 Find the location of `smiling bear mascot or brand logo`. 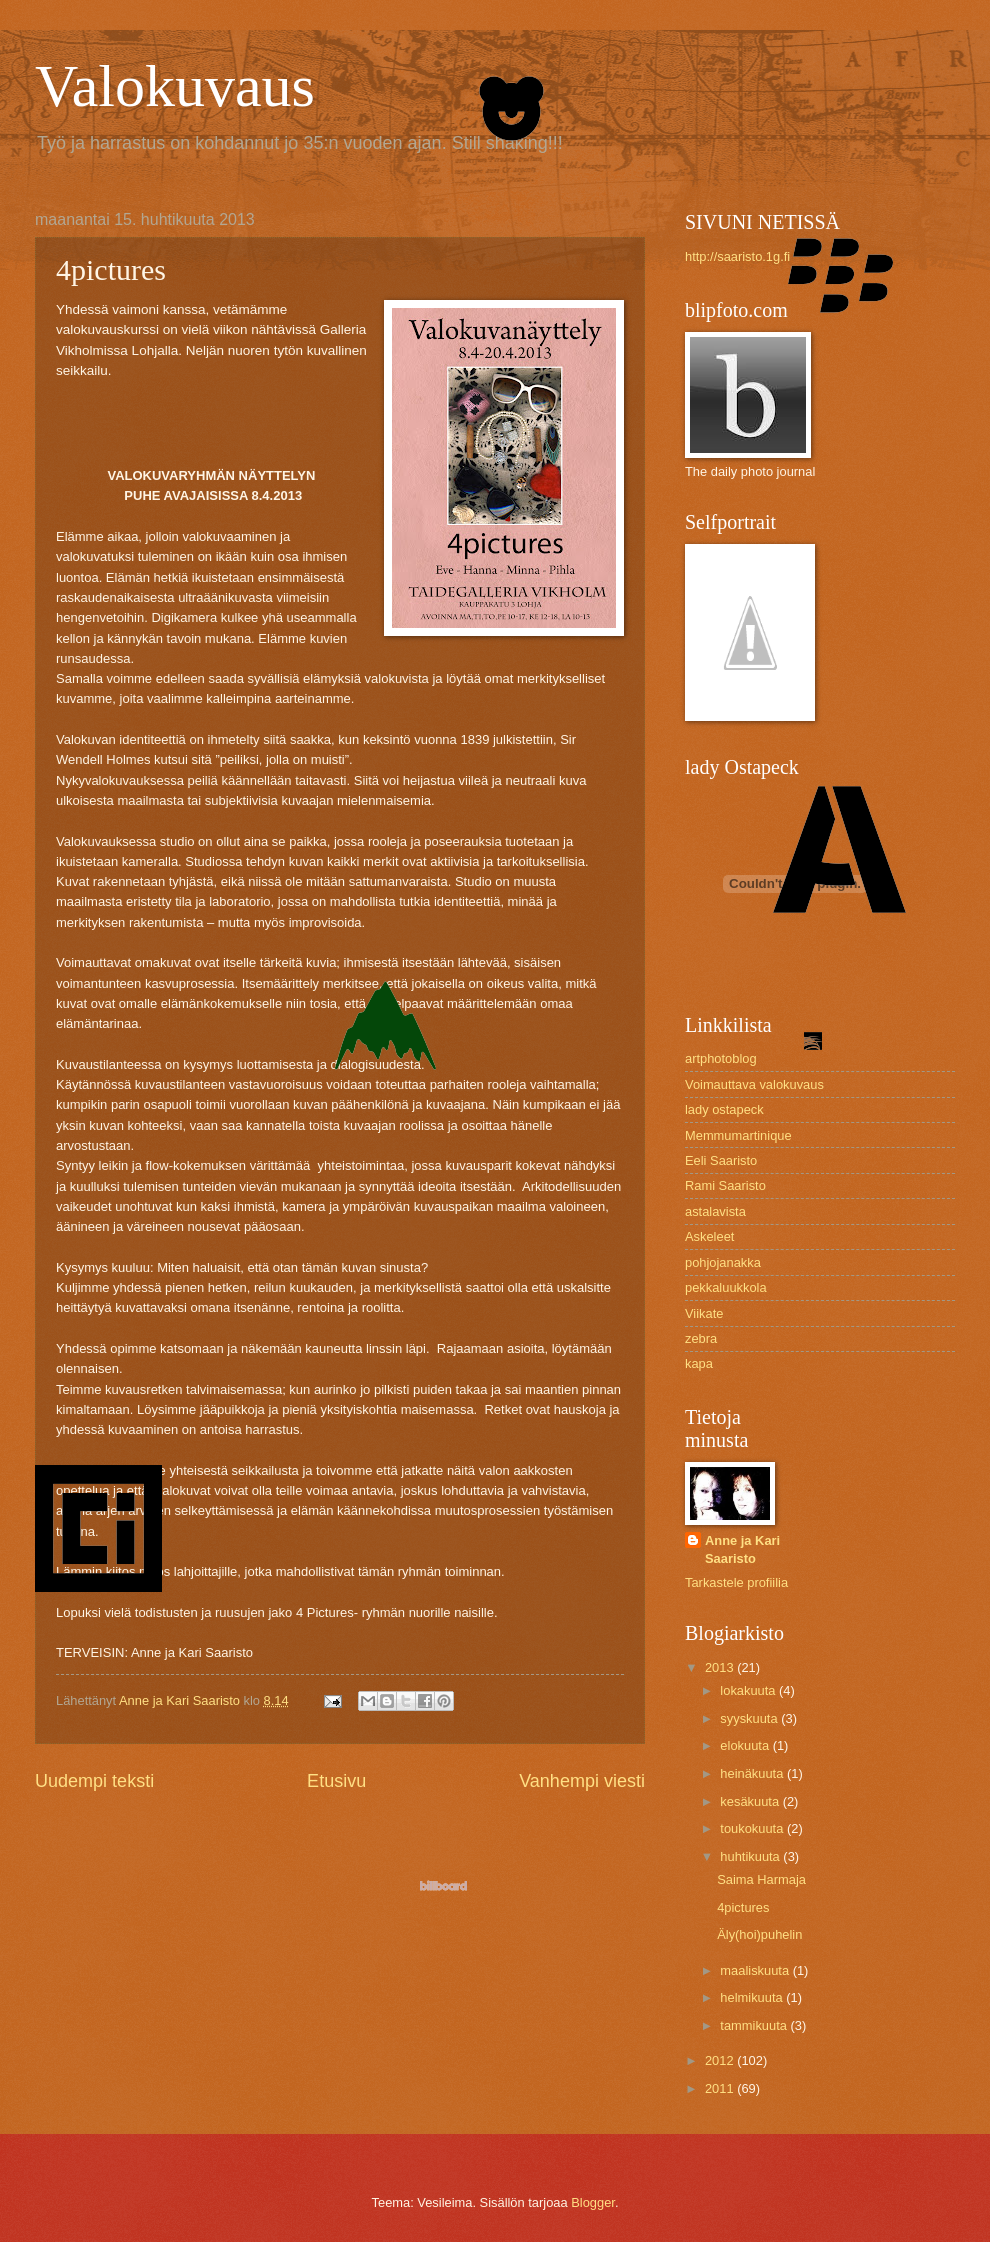

smiling bear mascot or brand logo is located at coordinates (511, 108).